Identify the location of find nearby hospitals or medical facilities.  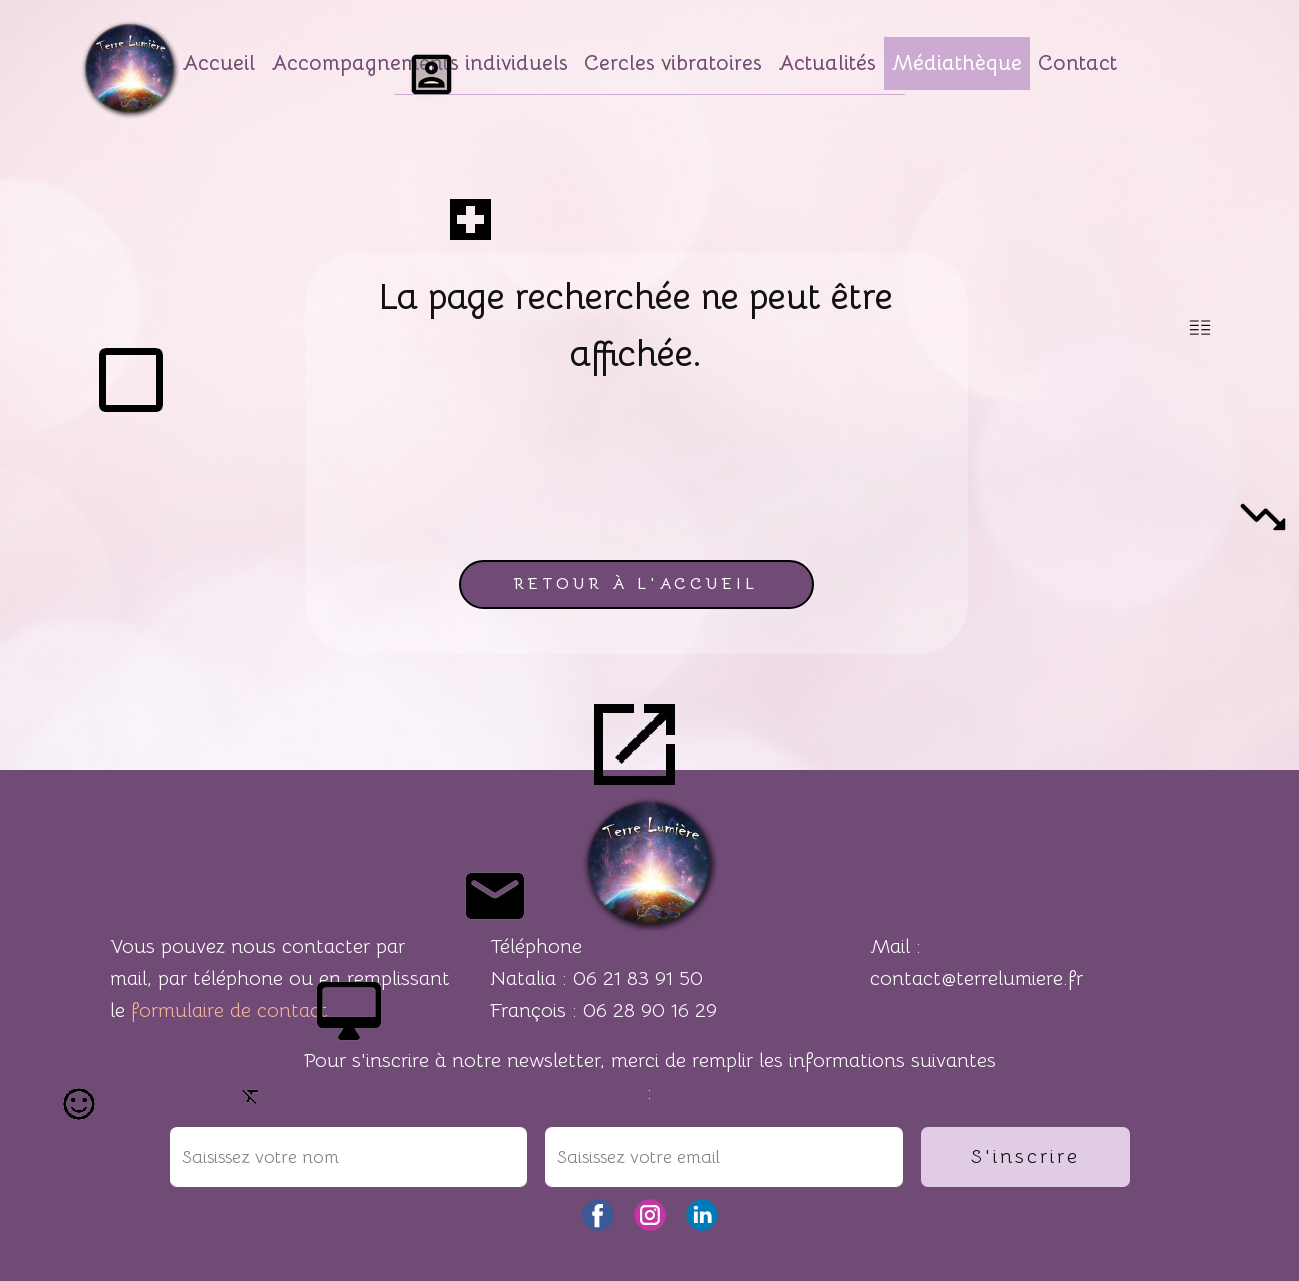
(470, 219).